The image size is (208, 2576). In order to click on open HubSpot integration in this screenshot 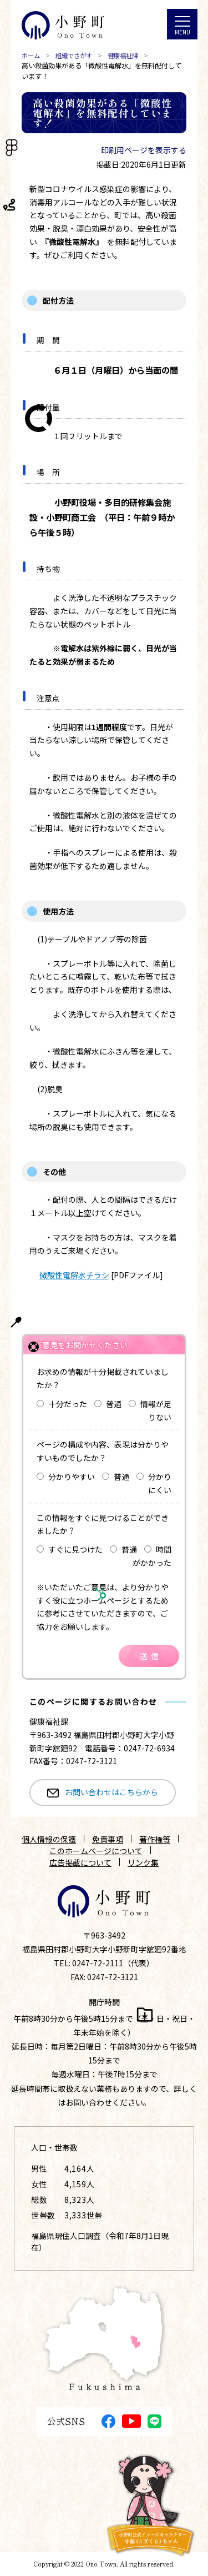, I will do `click(100, 1594)`.